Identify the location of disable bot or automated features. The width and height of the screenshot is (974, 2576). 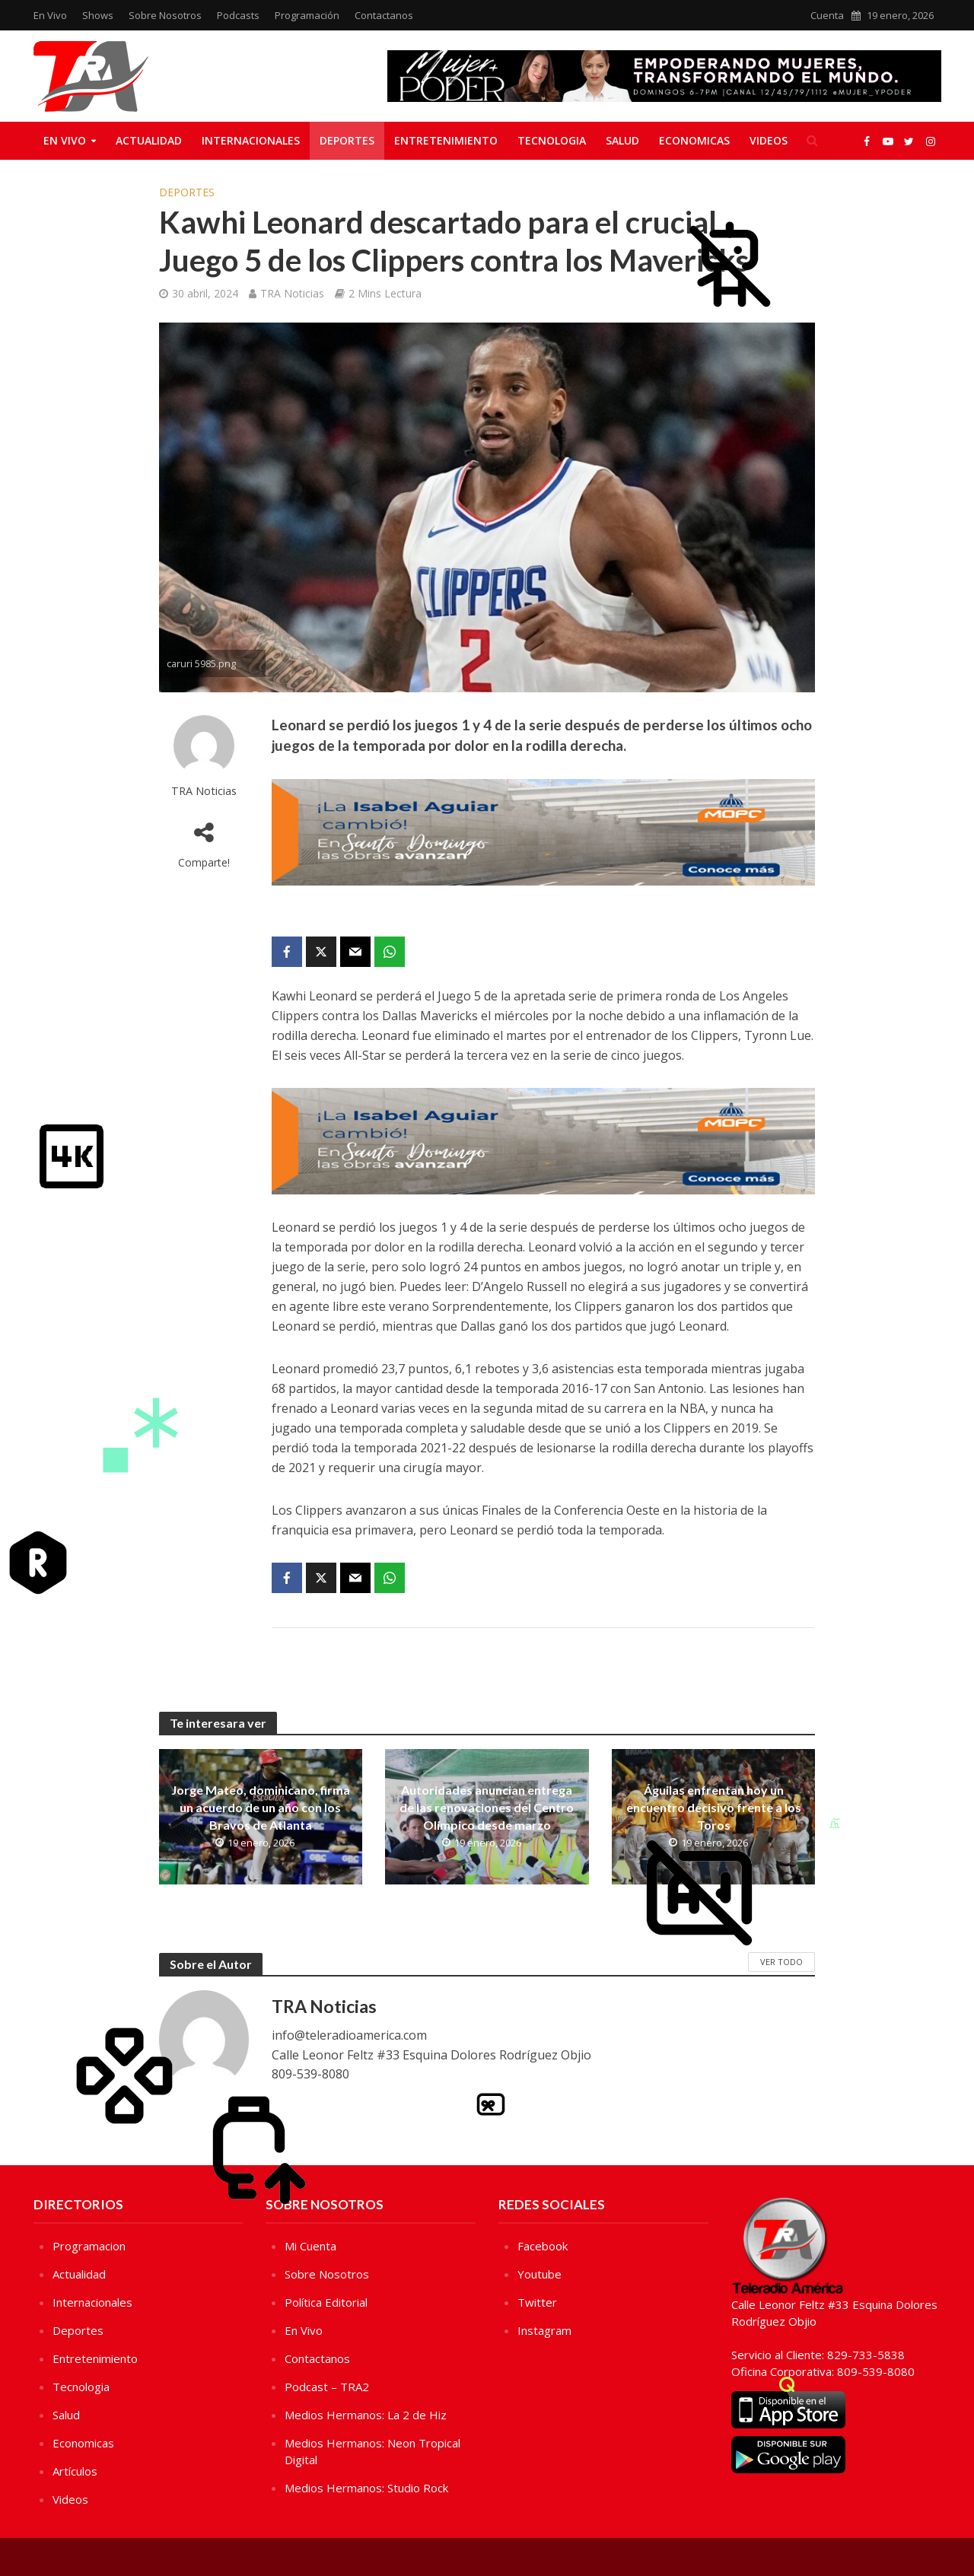
(730, 266).